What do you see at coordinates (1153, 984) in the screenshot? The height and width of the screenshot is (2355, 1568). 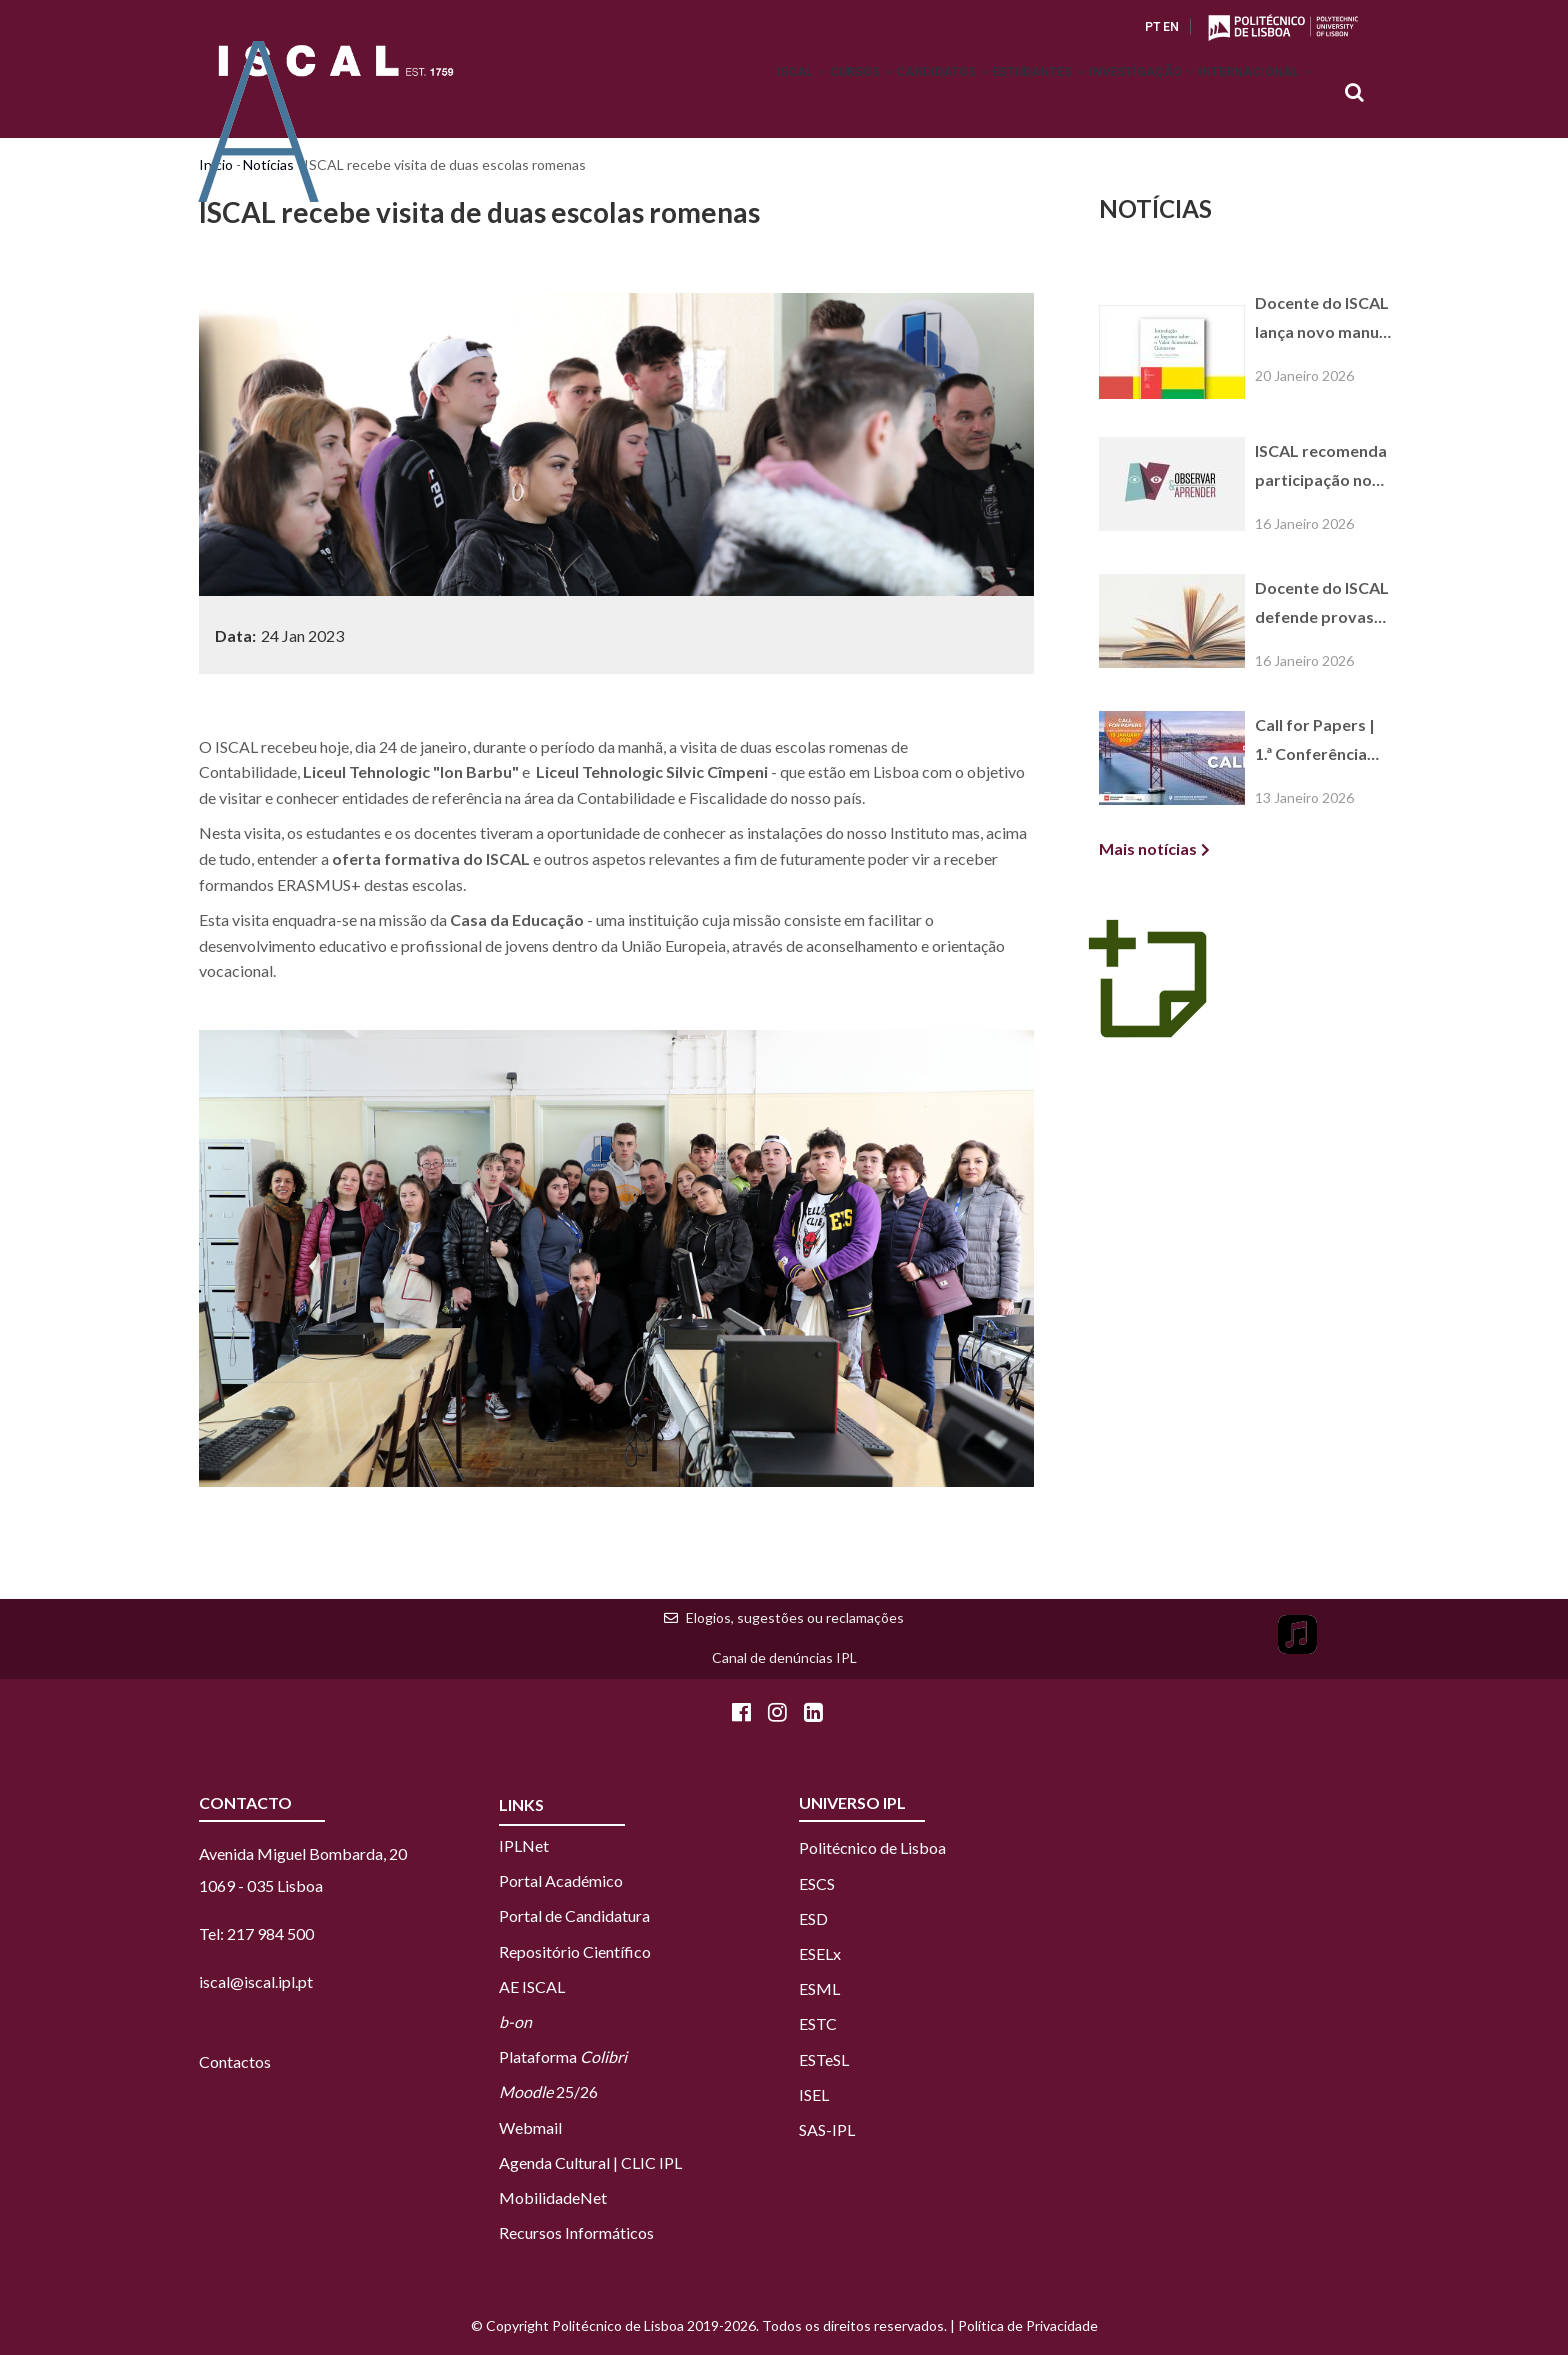 I see `create a new sticky note` at bounding box center [1153, 984].